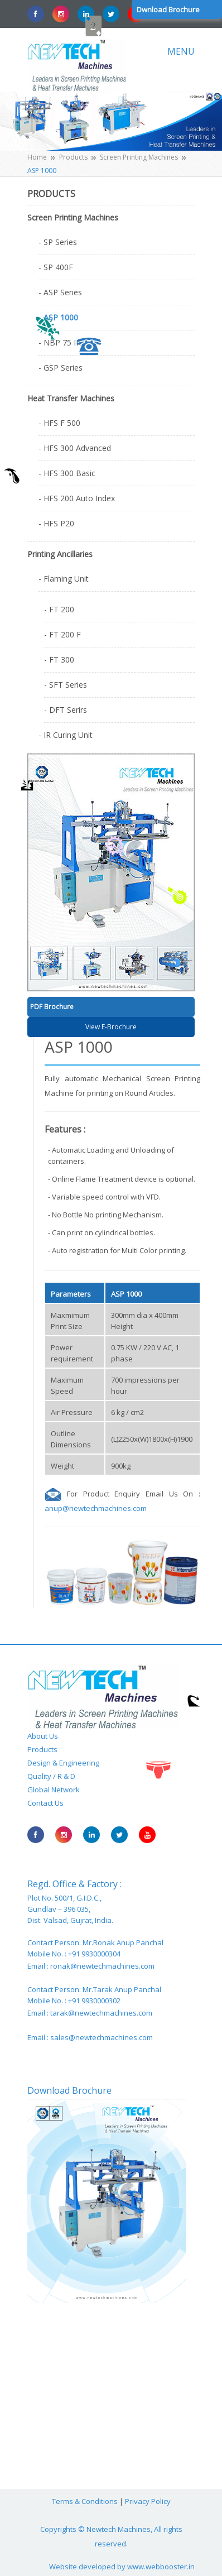 This screenshot has width=222, height=2576. What do you see at coordinates (158, 1768) in the screenshot?
I see `browse underwear or intimate apparel category` at bounding box center [158, 1768].